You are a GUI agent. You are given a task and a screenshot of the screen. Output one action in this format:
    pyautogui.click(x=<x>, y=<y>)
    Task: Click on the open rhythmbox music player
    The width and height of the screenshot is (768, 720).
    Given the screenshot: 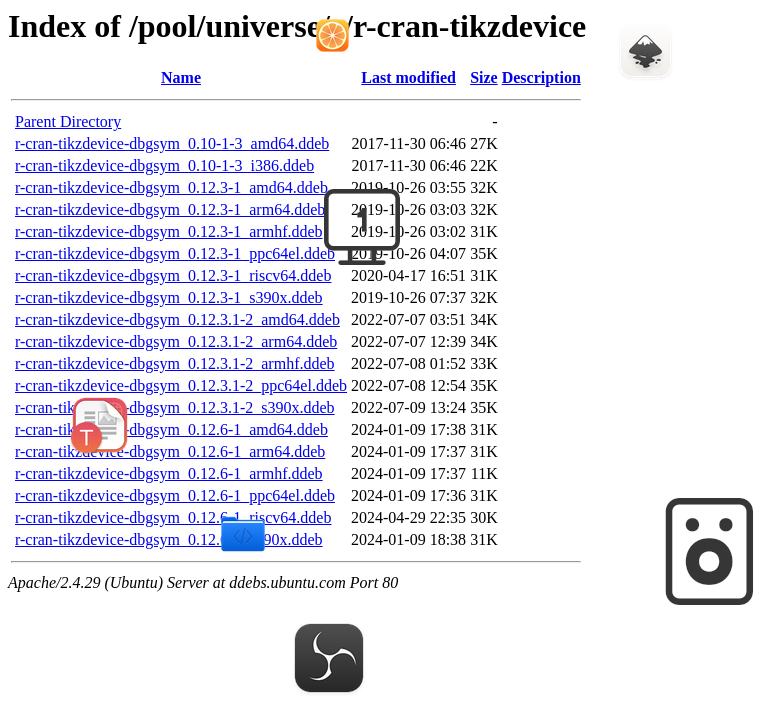 What is the action you would take?
    pyautogui.click(x=712, y=551)
    